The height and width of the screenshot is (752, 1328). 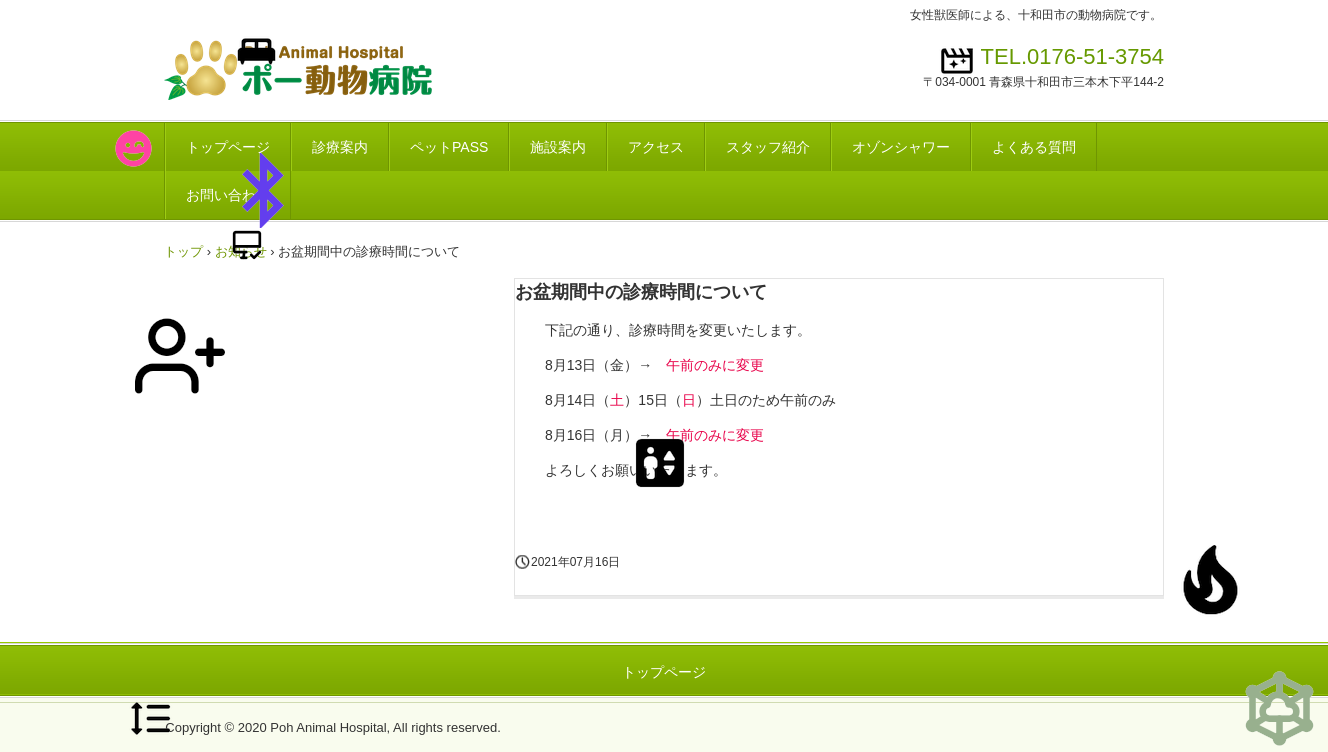 I want to click on locate nearby fire stations or emergency services, so click(x=1210, y=580).